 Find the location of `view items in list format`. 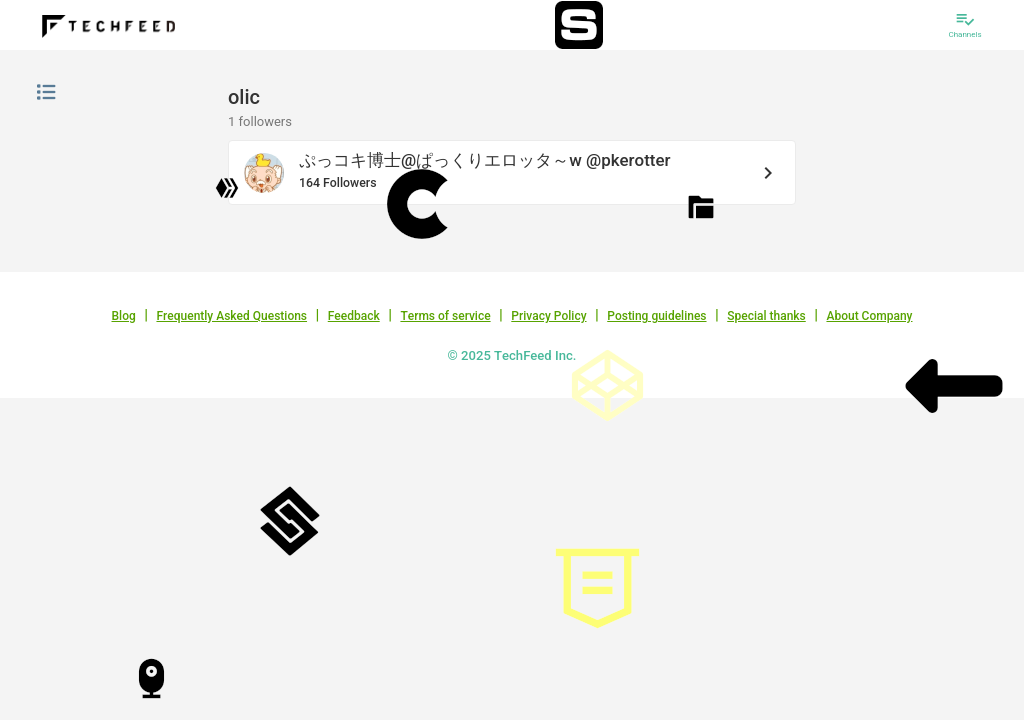

view items in list format is located at coordinates (46, 92).